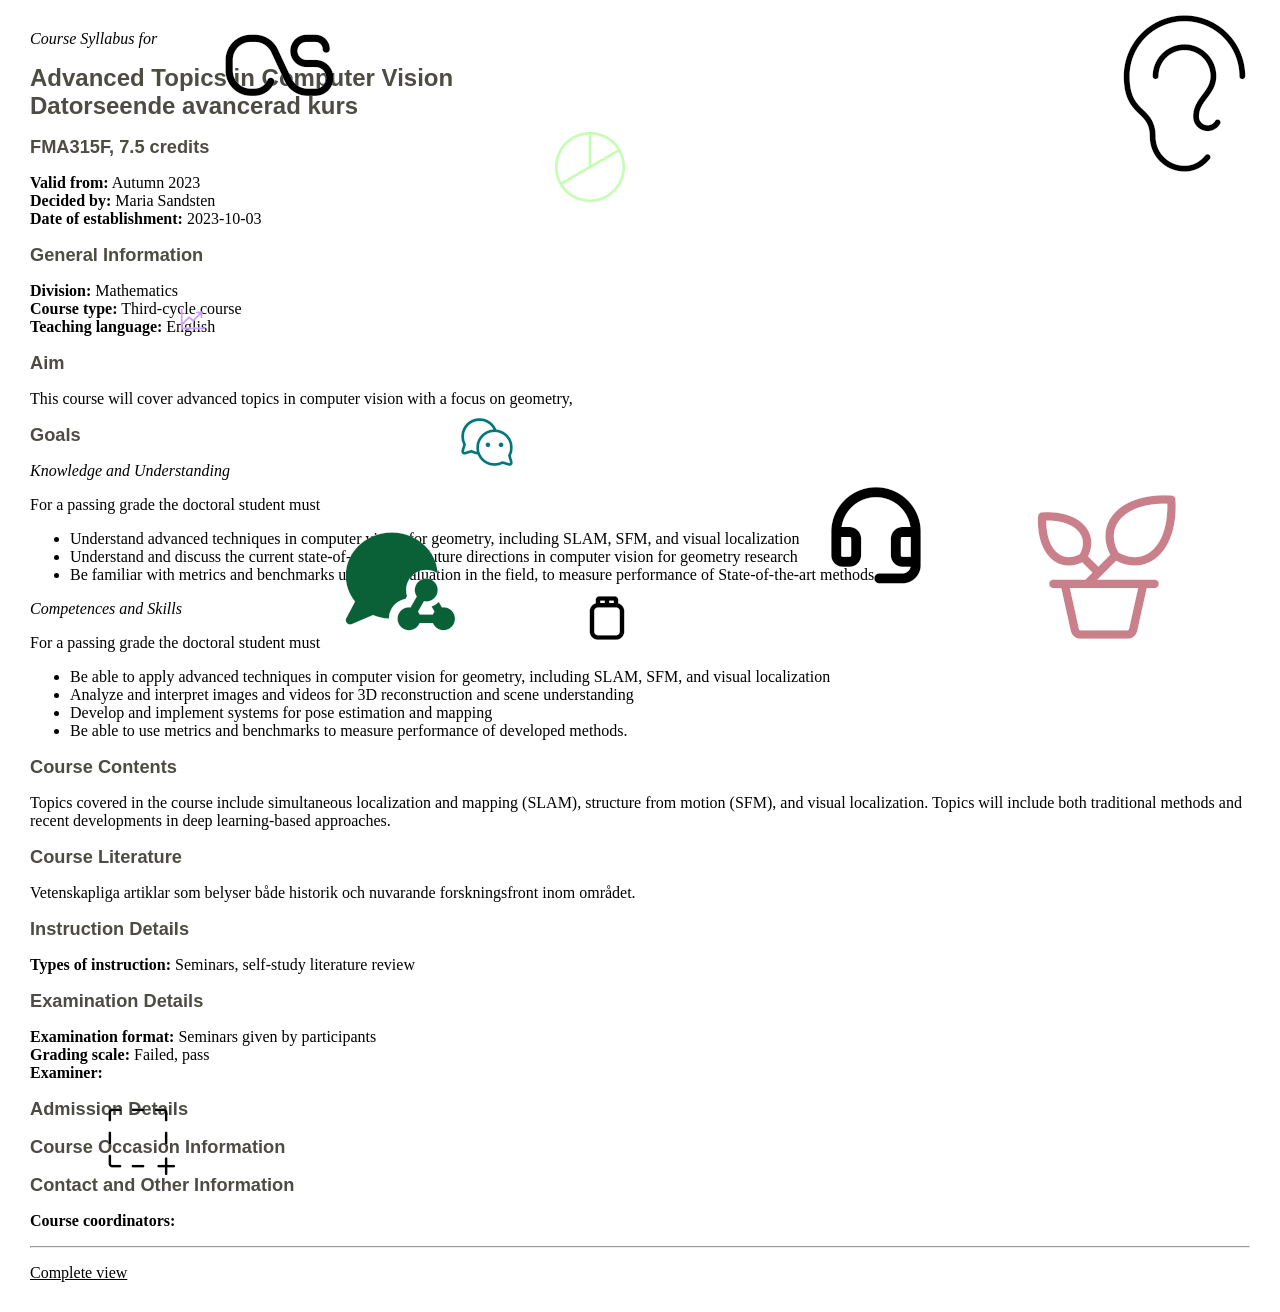 The width and height of the screenshot is (1280, 1312). I want to click on contact customer support, so click(876, 532).